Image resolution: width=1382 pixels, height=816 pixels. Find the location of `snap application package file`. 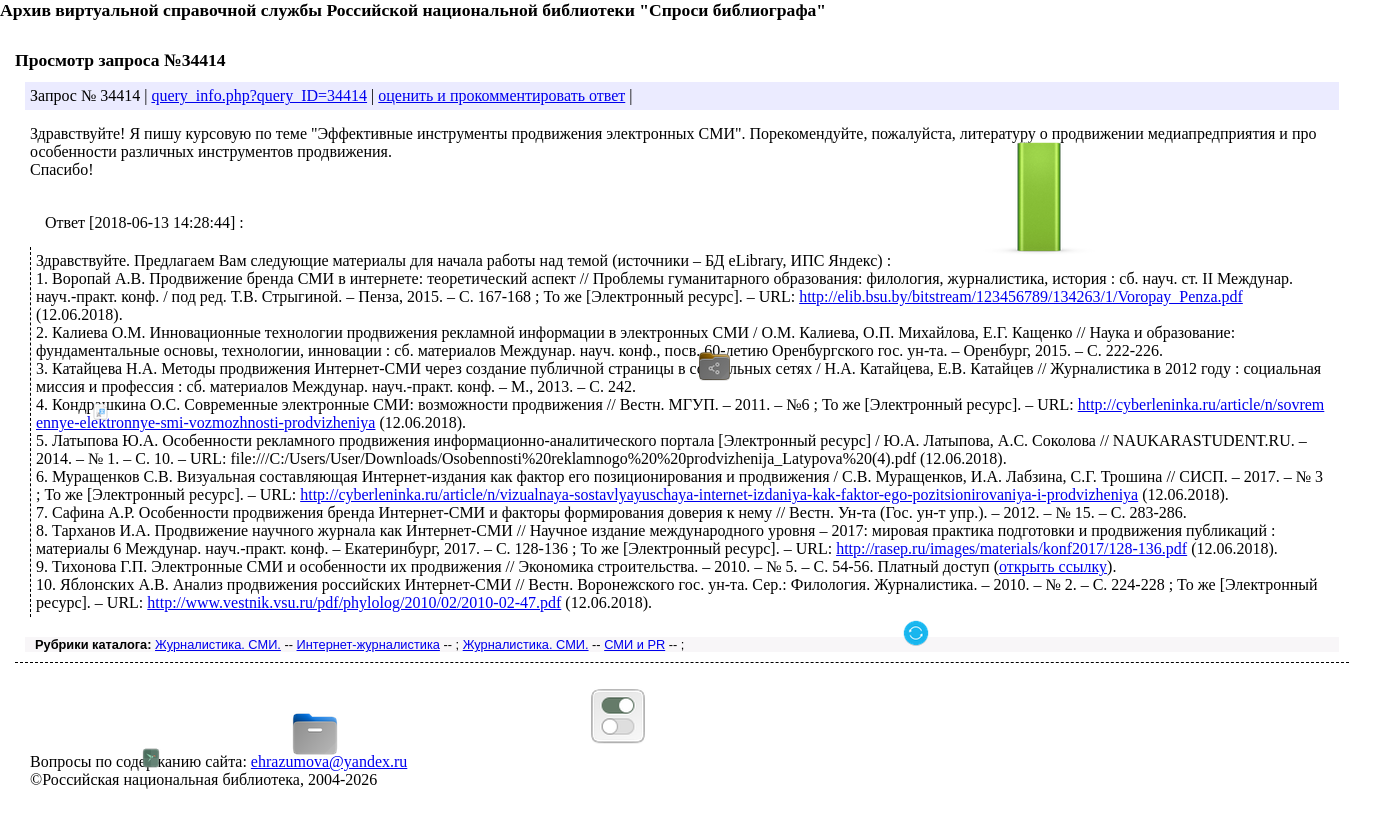

snap application package file is located at coordinates (151, 758).